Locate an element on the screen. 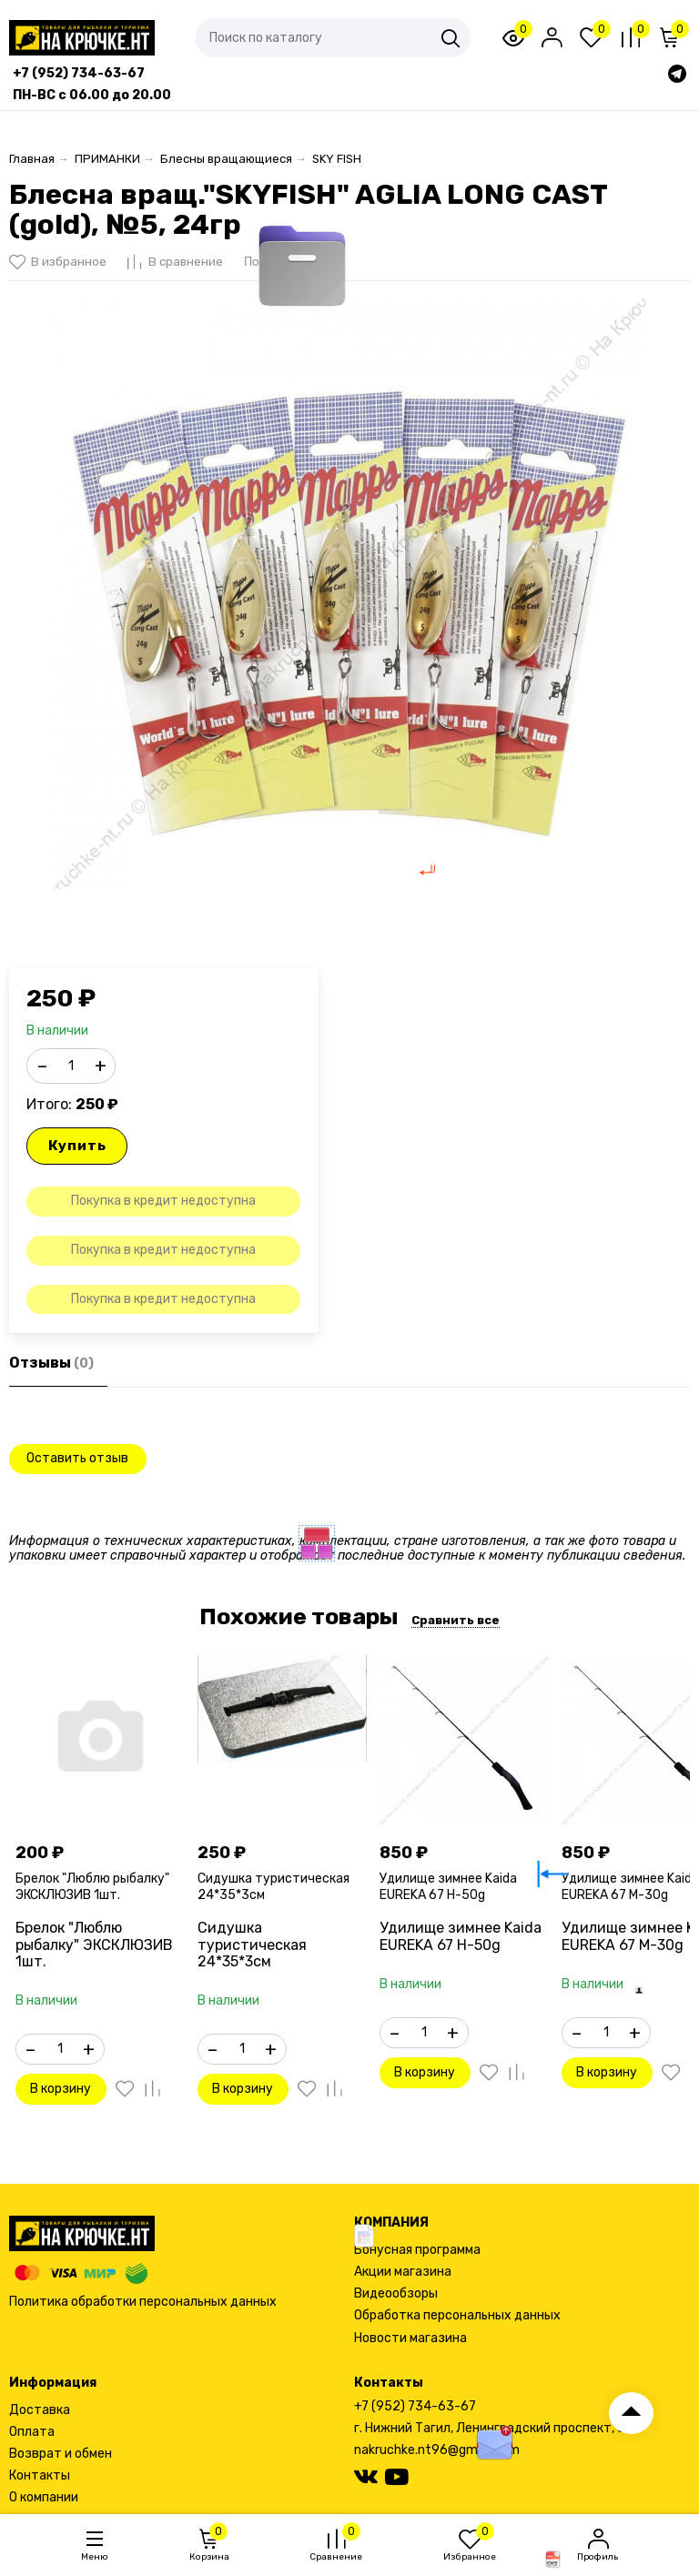  open the files application is located at coordinates (302, 266).